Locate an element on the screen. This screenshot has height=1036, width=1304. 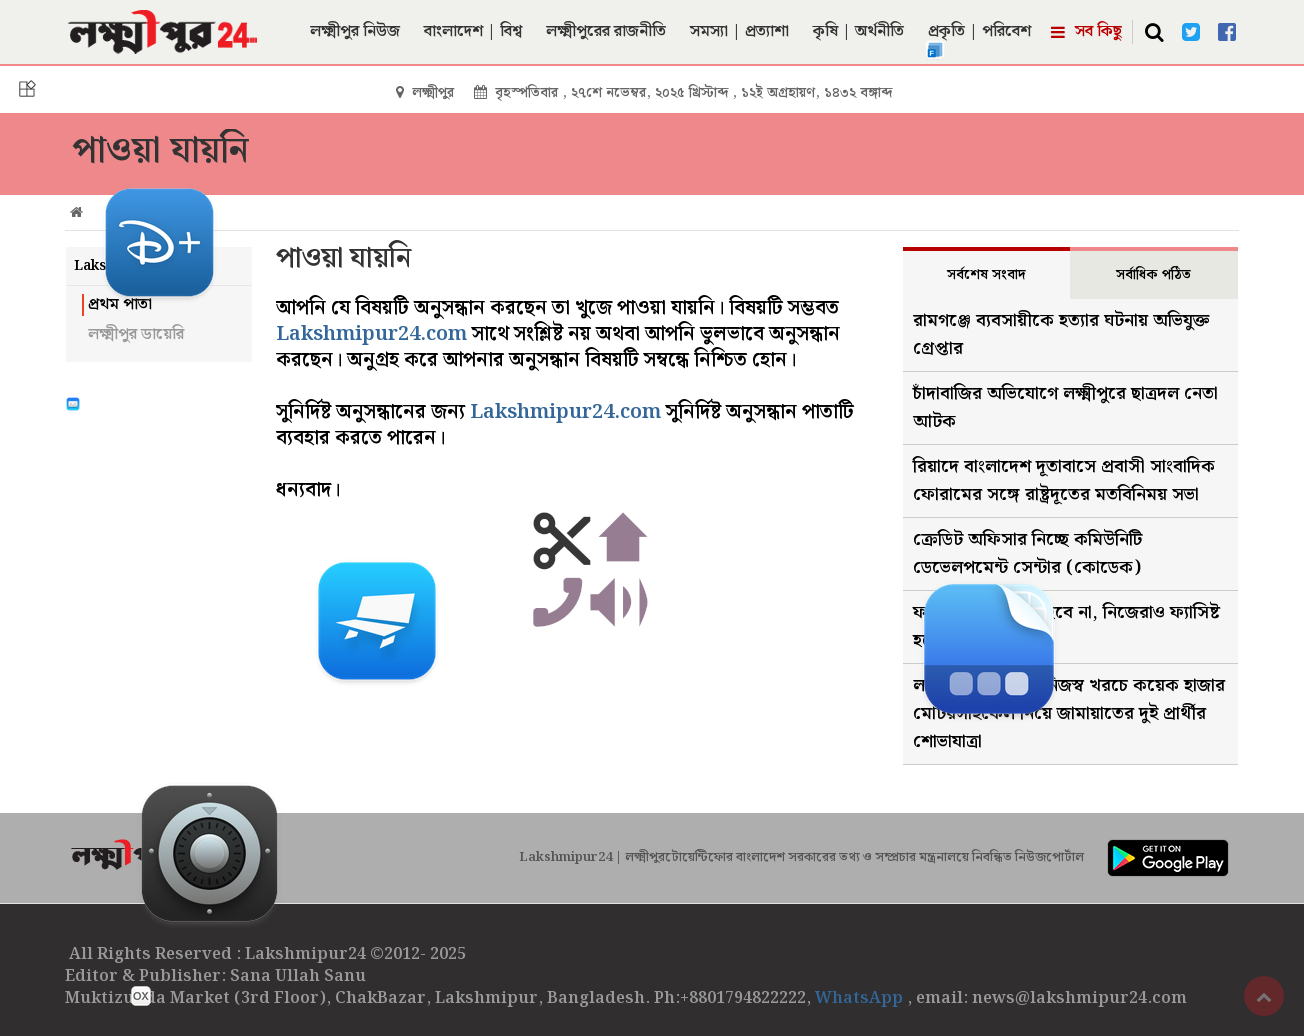
open GTK icon browser application is located at coordinates (590, 569).